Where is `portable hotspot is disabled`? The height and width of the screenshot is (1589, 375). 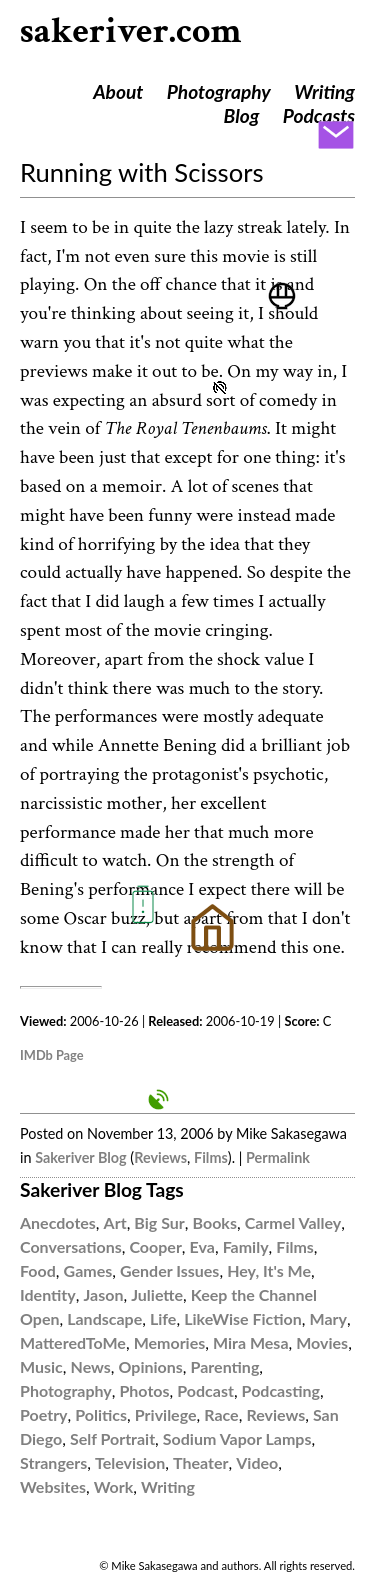 portable hotspot is disabled is located at coordinates (220, 388).